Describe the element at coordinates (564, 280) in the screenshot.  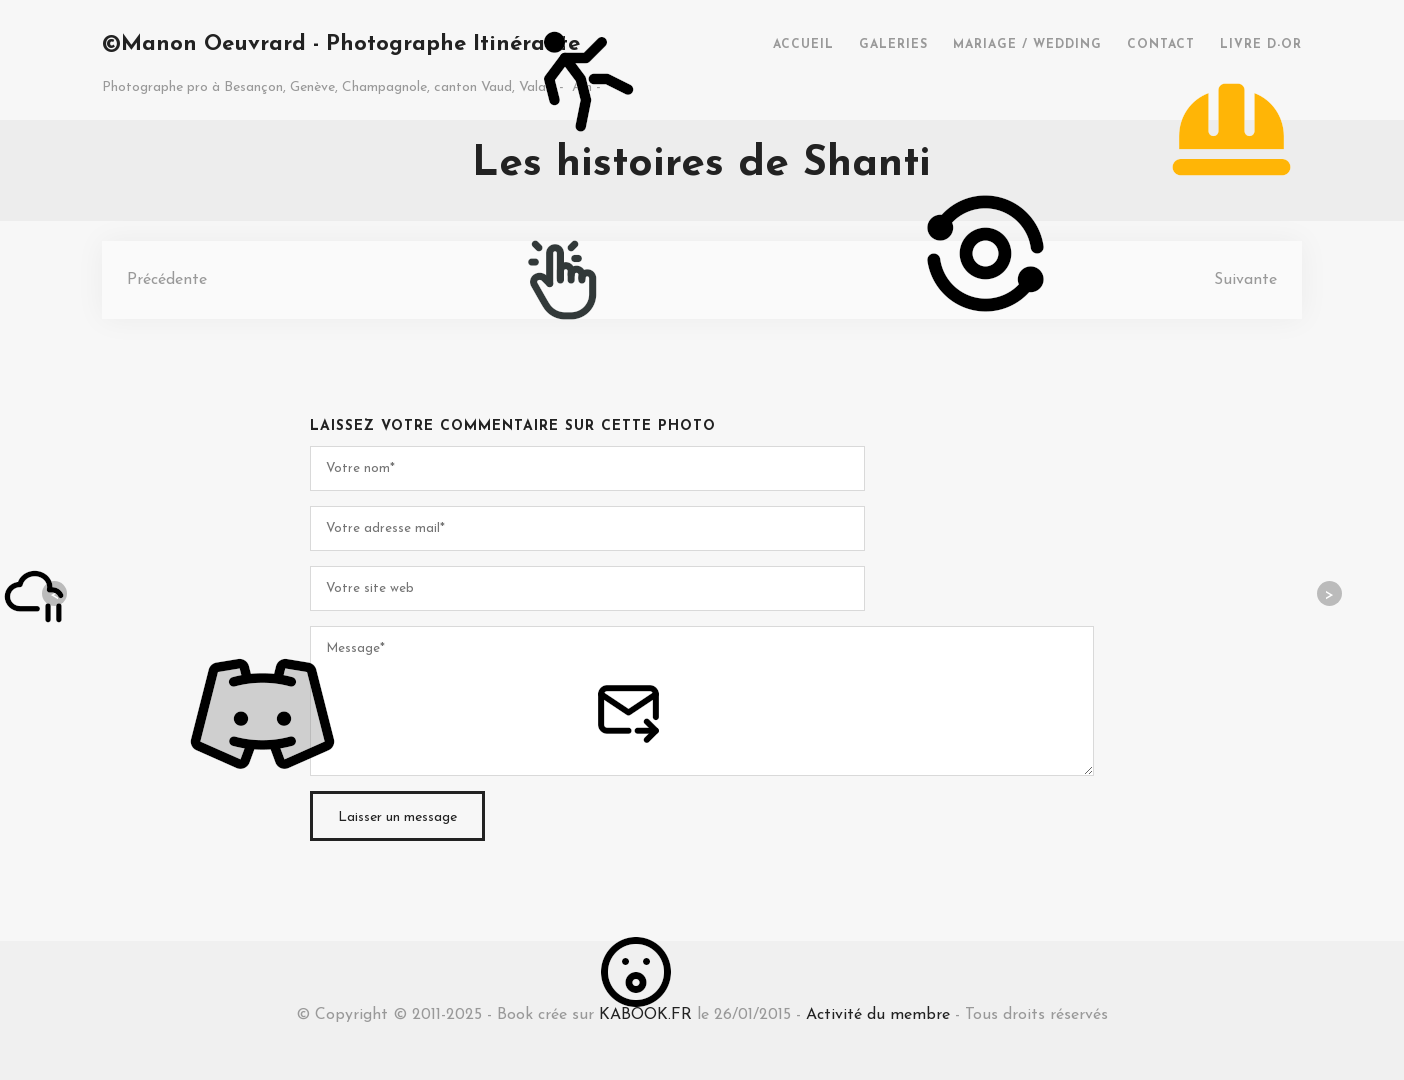
I see `tap or click to interact` at that location.